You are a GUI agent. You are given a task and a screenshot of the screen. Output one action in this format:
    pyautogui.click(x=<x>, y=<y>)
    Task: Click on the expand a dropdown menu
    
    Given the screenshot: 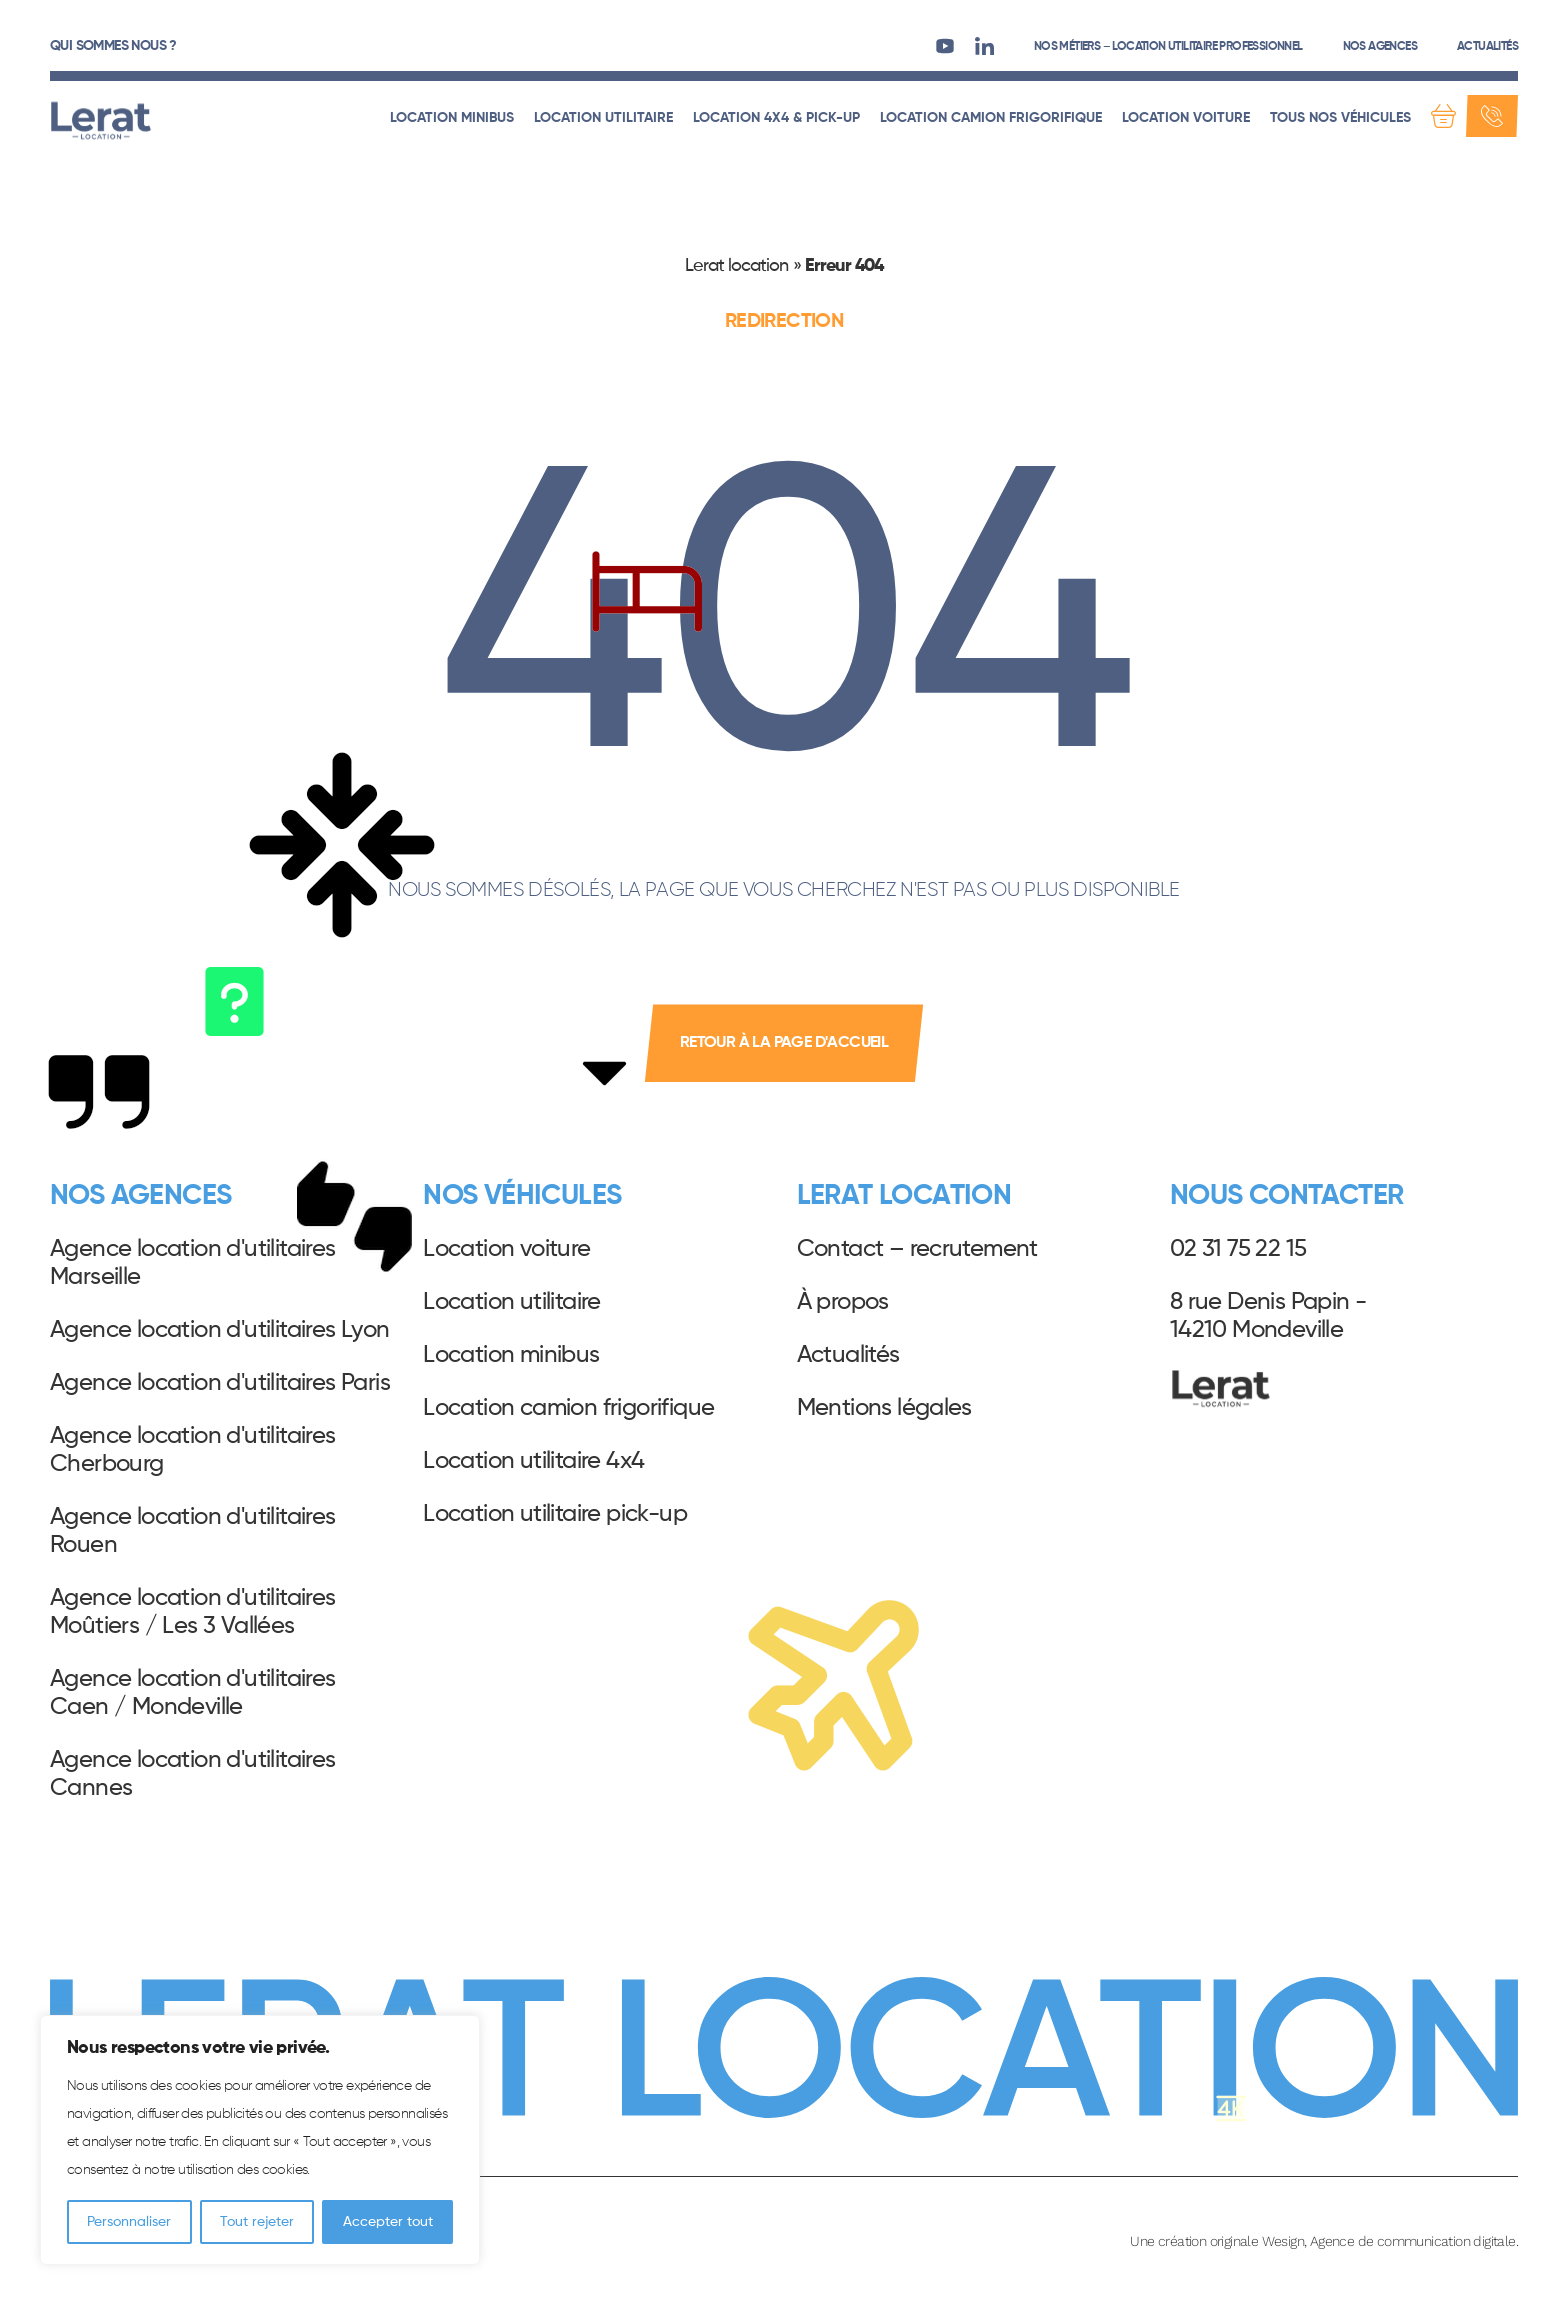 What is the action you would take?
    pyautogui.click(x=604, y=1071)
    